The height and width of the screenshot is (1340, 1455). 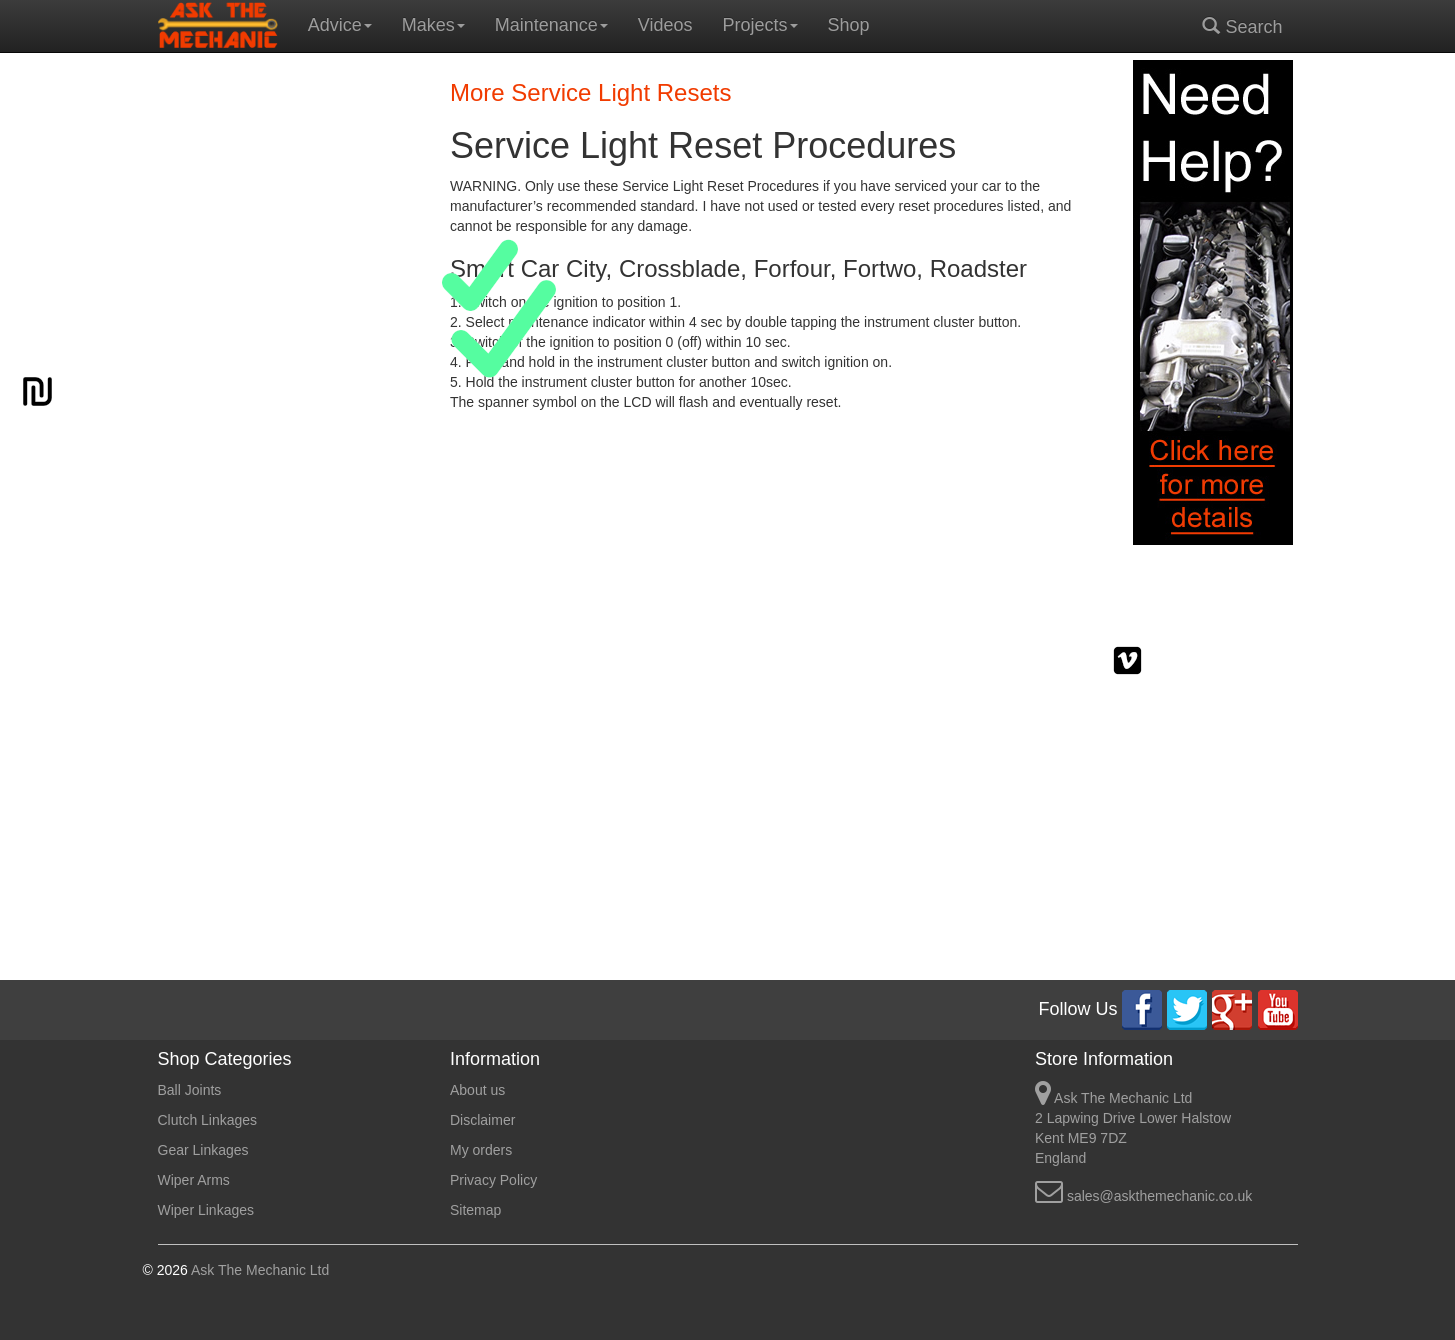 I want to click on open vimeo app or website, so click(x=1127, y=660).